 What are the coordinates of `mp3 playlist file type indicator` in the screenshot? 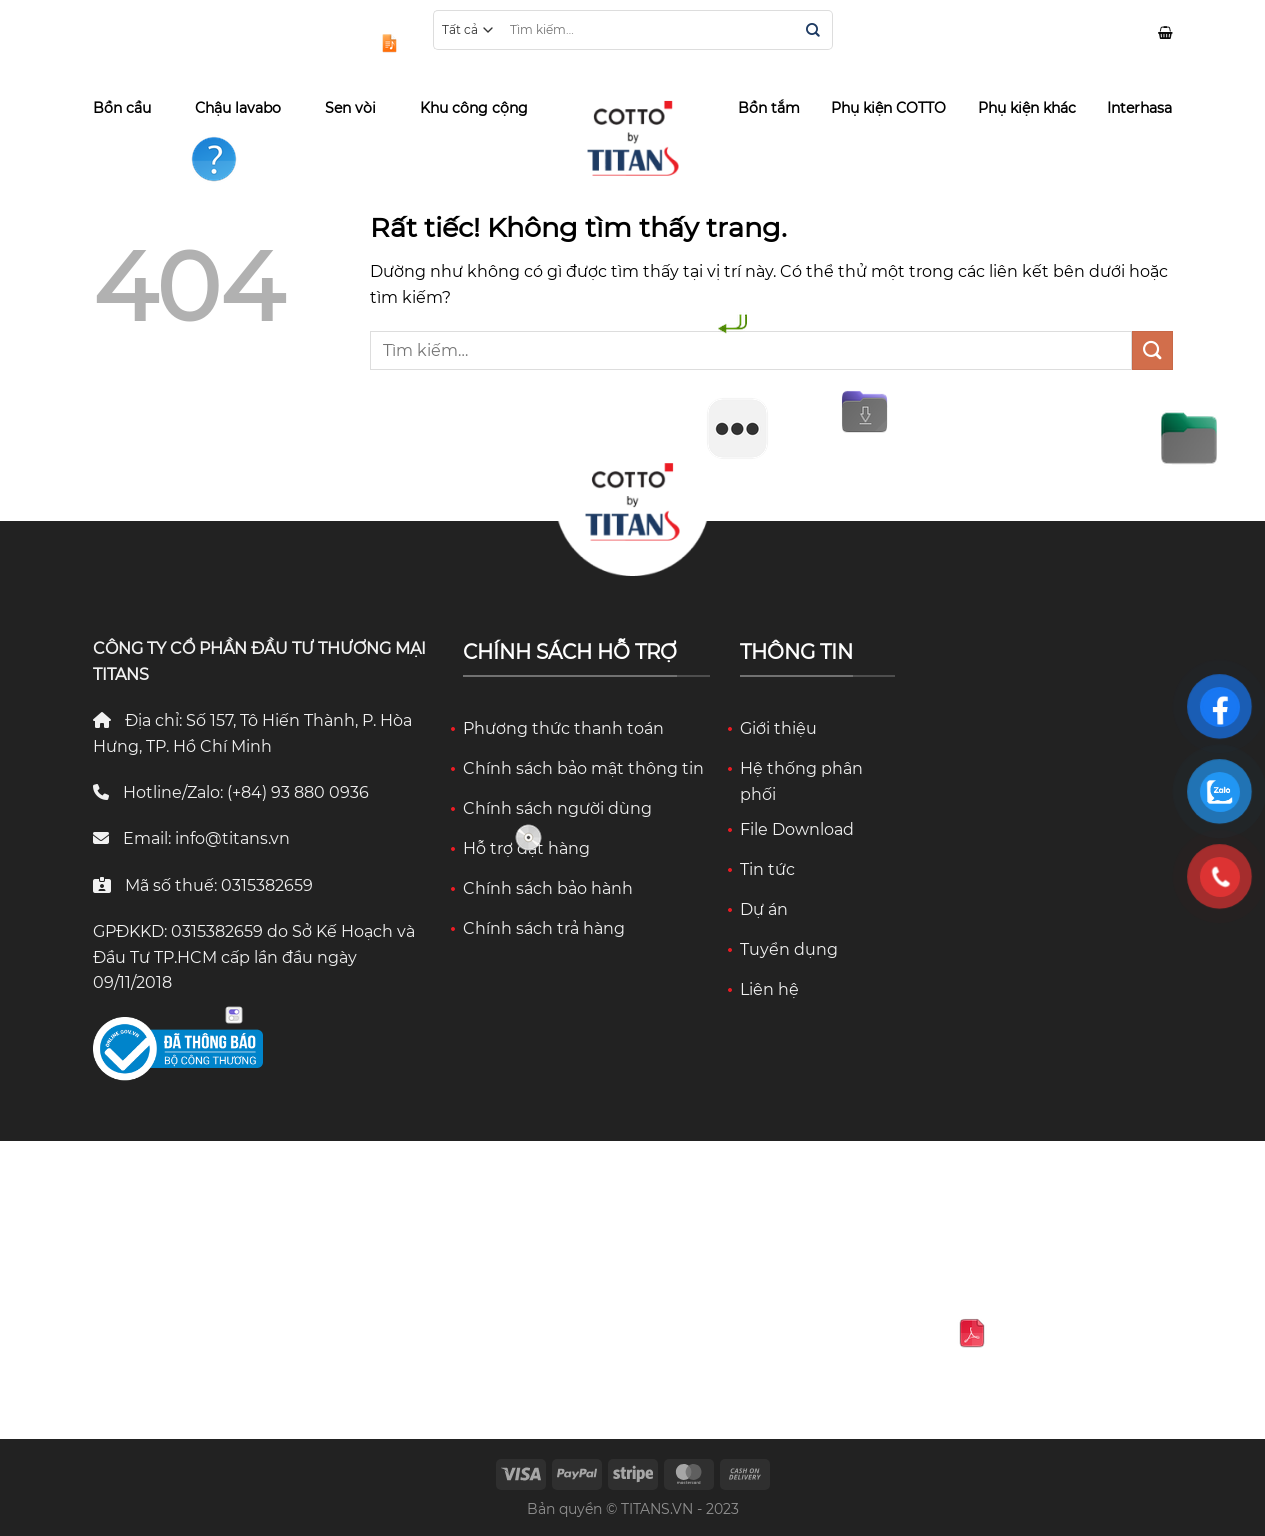 It's located at (389, 43).